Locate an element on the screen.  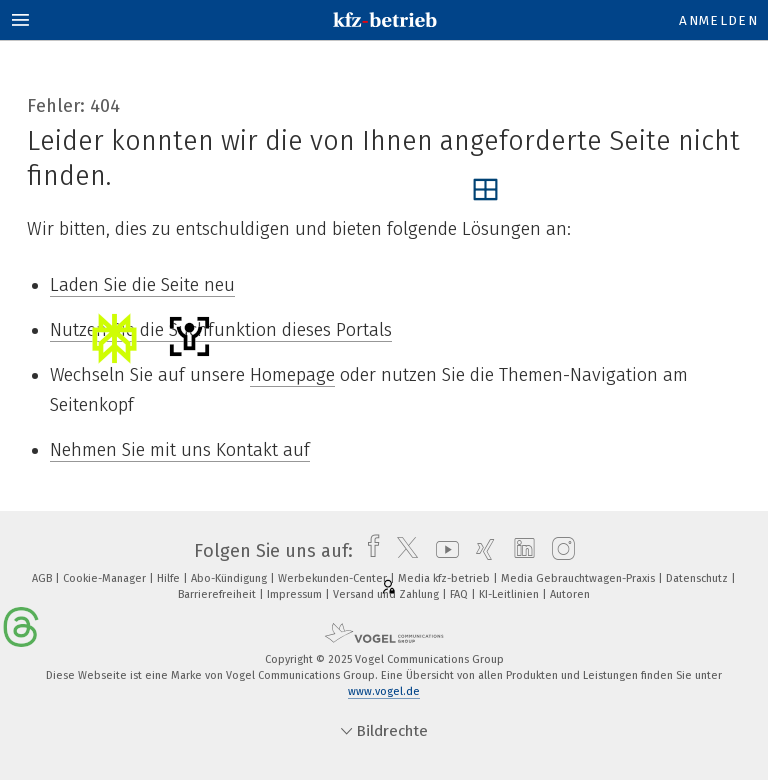
scan or verify user identity is located at coordinates (189, 336).